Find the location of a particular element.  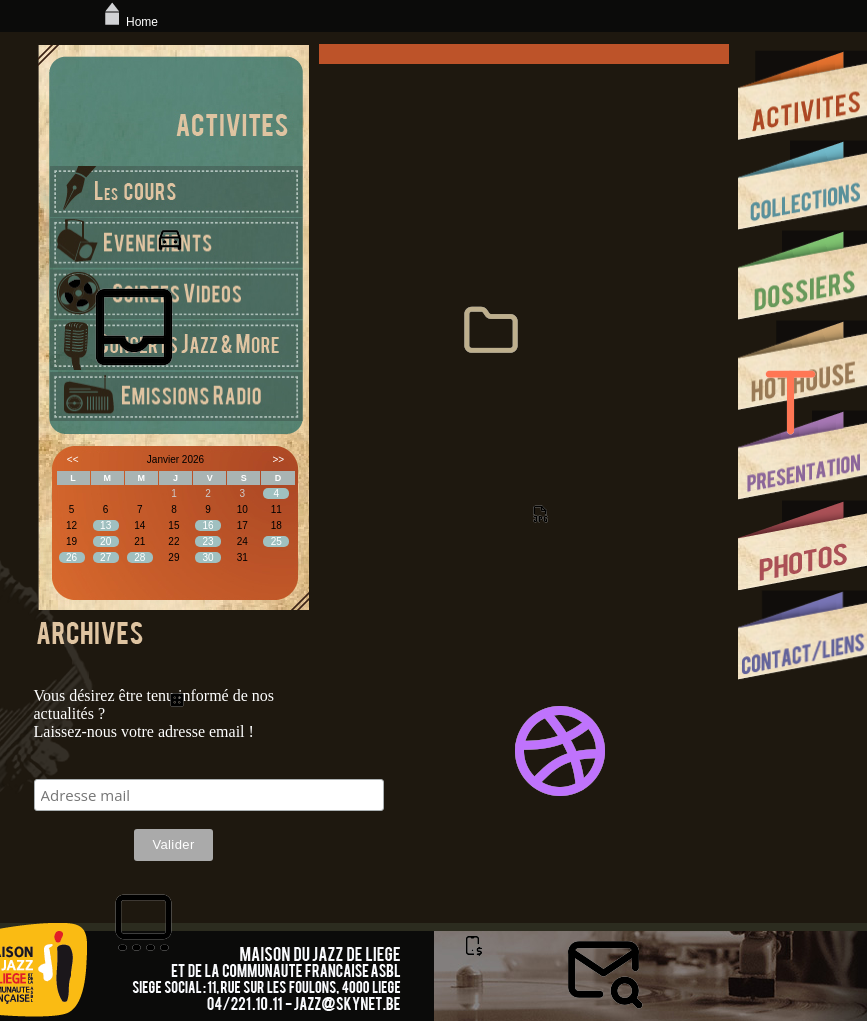

open file folder is located at coordinates (491, 331).